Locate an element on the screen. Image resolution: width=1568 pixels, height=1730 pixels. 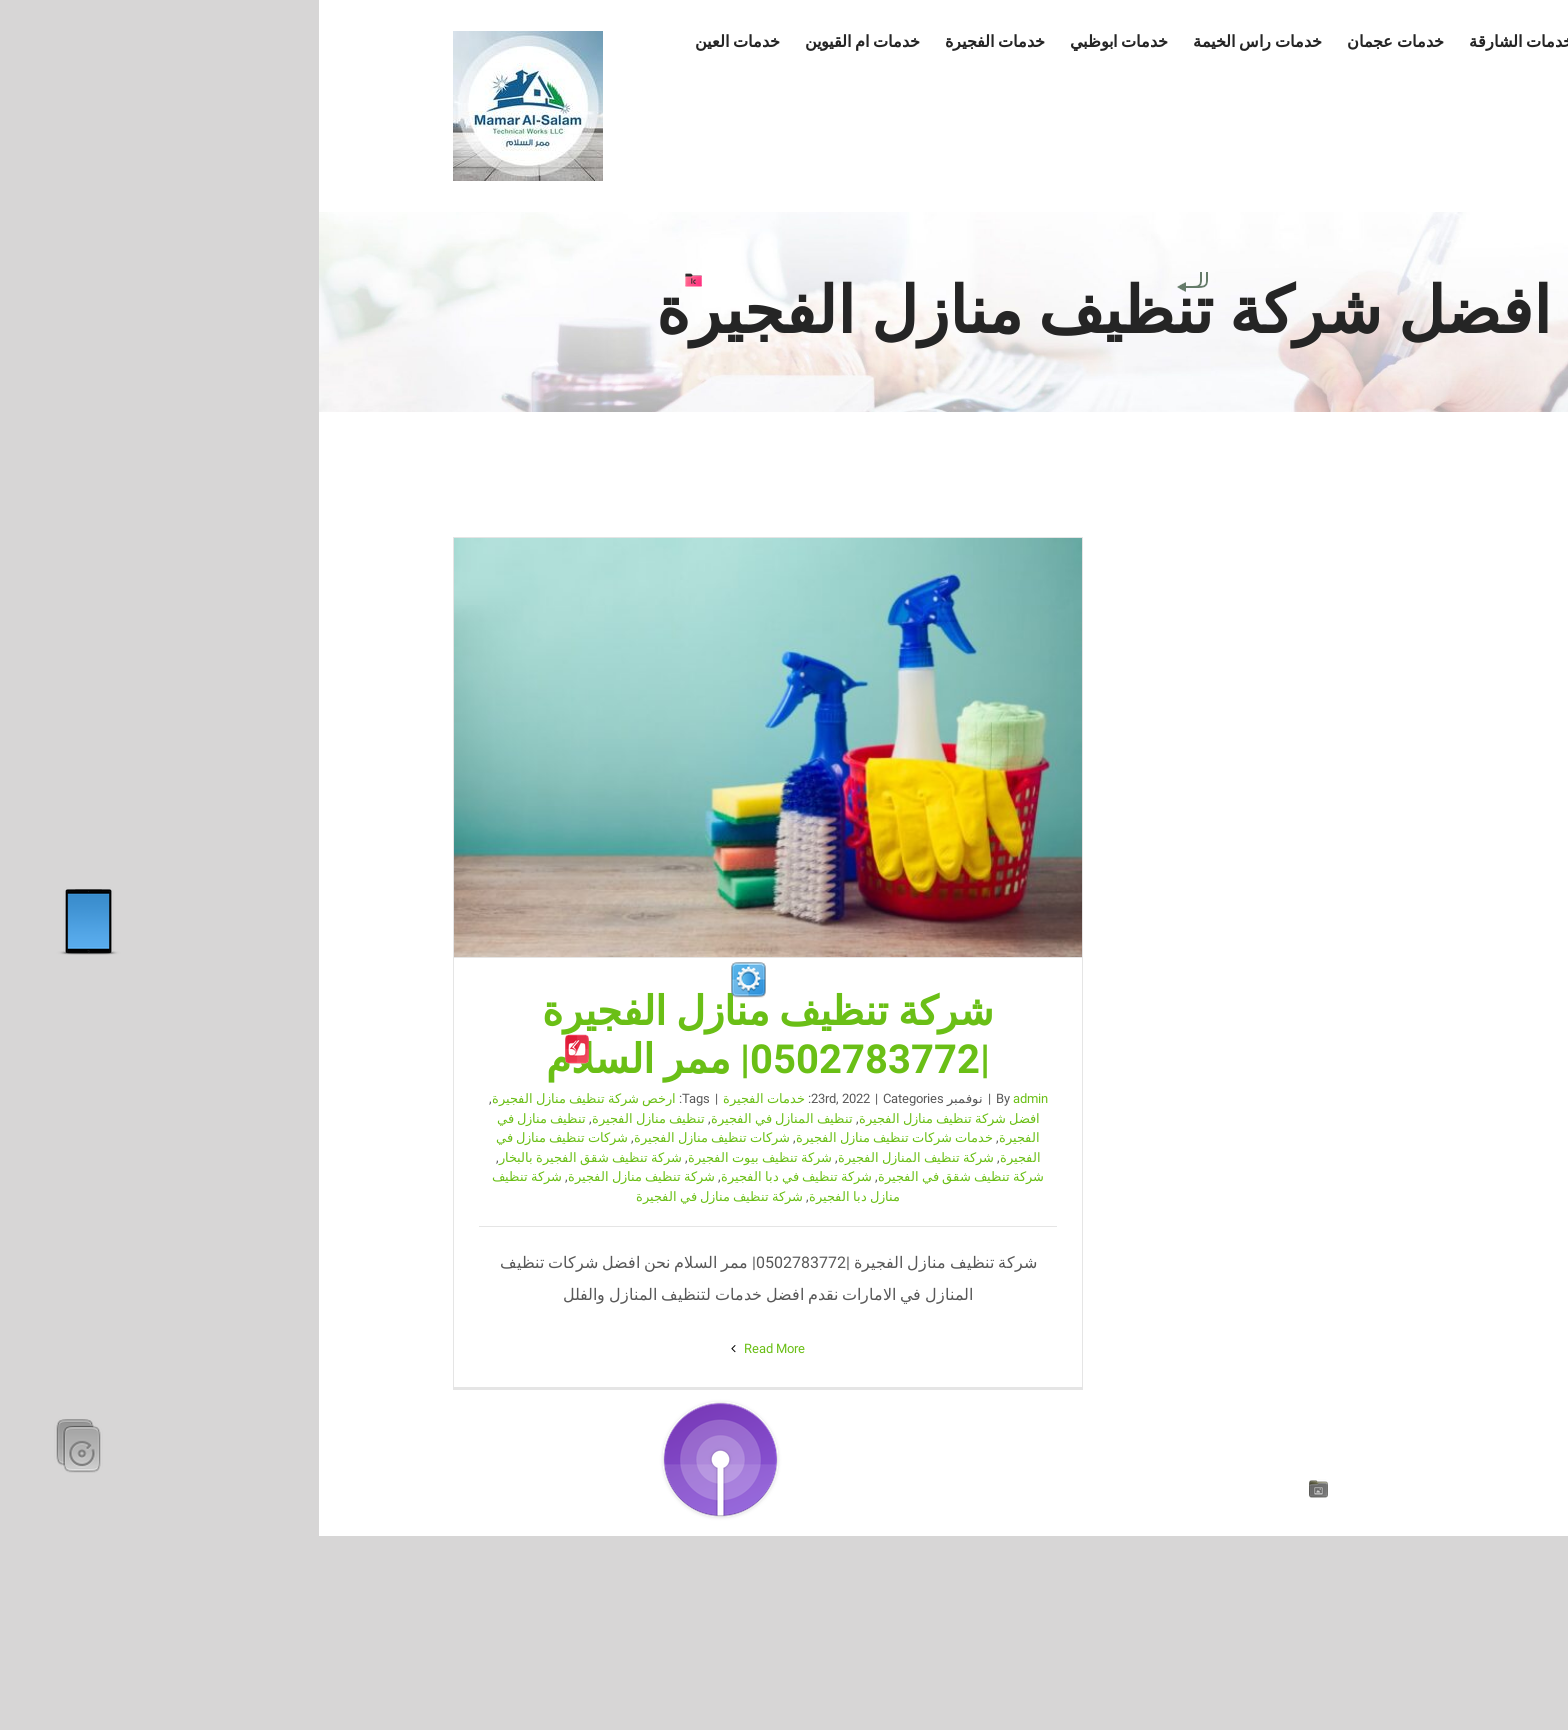
reply to all recipients of an email is located at coordinates (1192, 280).